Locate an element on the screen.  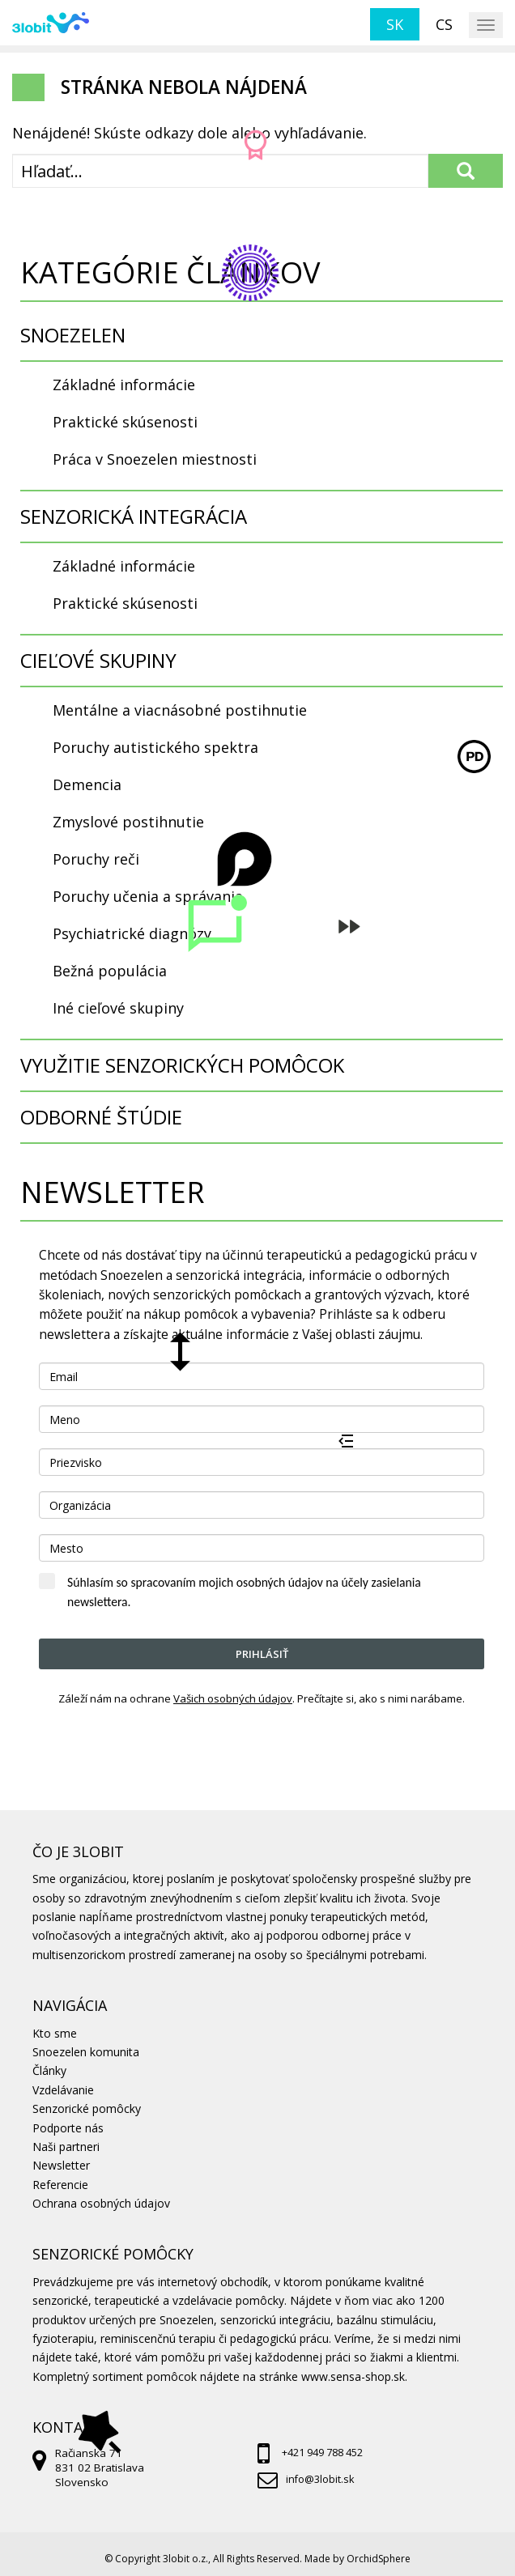
indicates unread messages in chat is located at coordinates (215, 924).